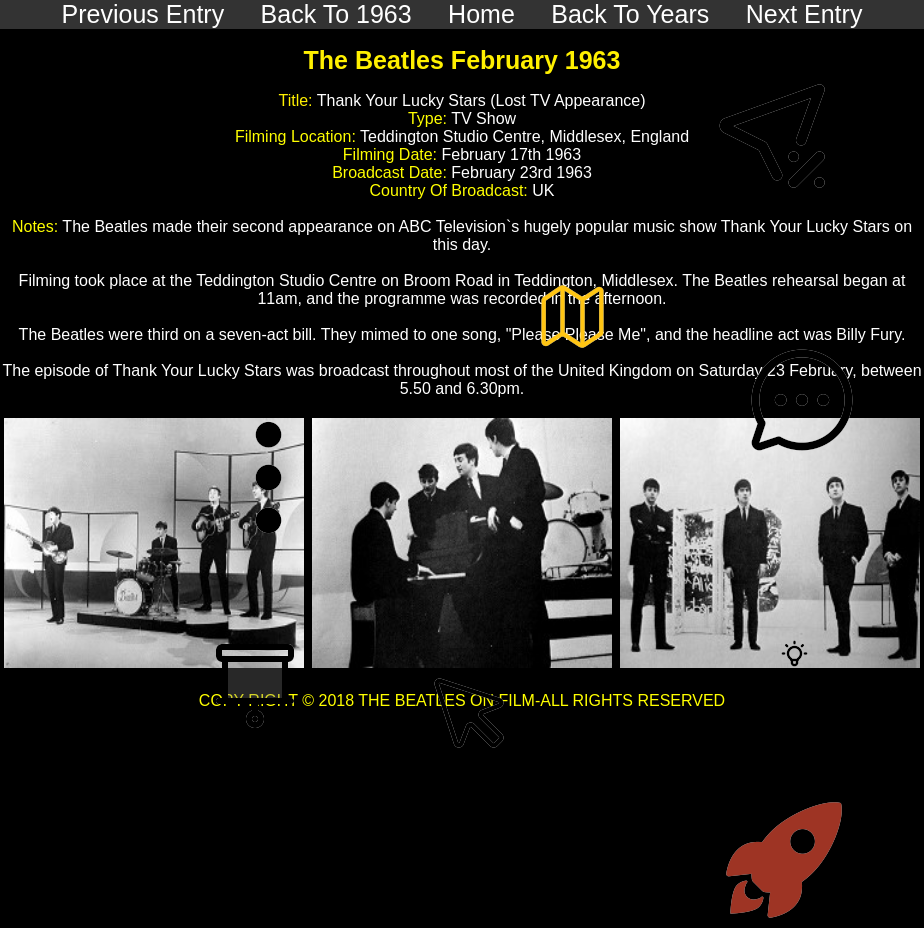 This screenshot has height=928, width=924. I want to click on start a presentation, so click(255, 680).